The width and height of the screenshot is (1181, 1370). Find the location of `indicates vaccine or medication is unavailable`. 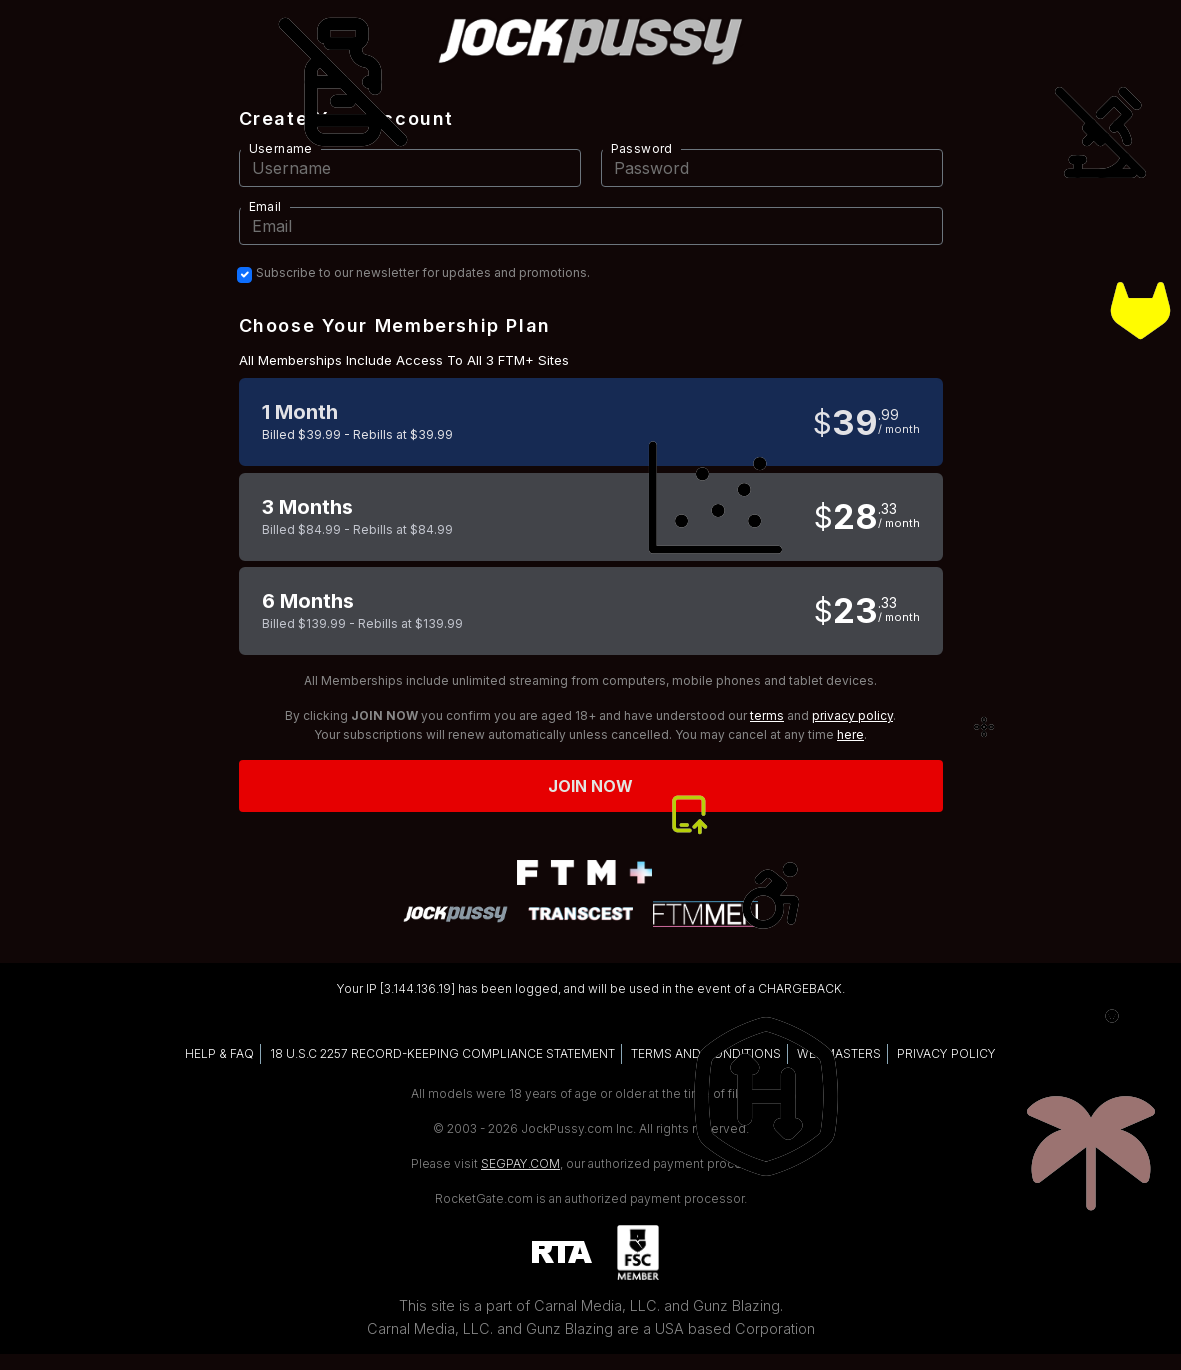

indicates vaccine or medication is unavailable is located at coordinates (343, 82).